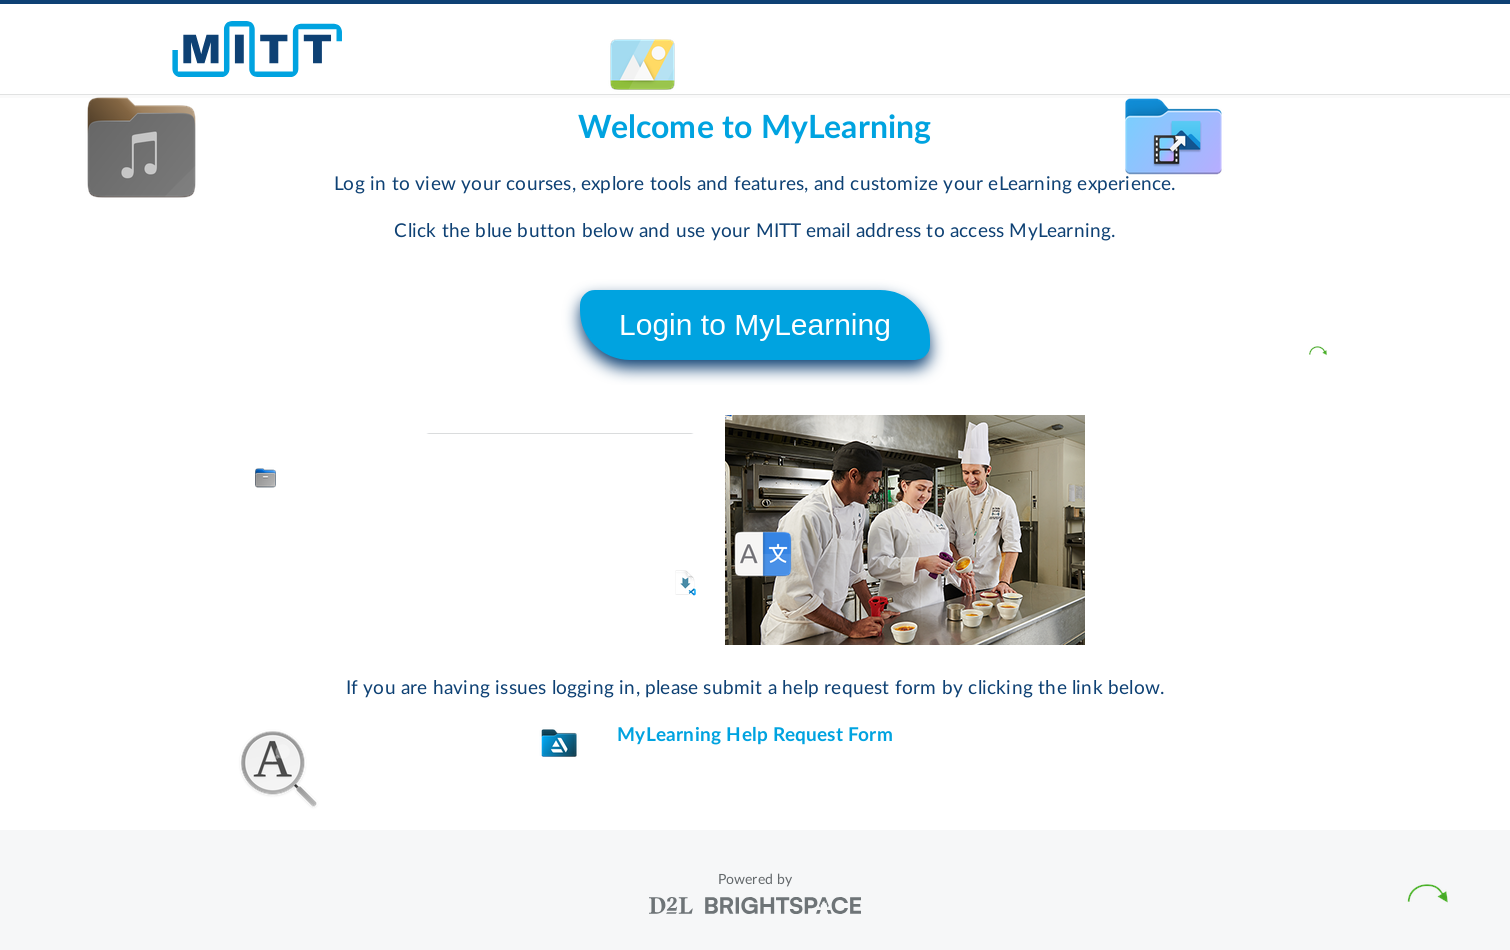 This screenshot has width=1510, height=950. What do you see at coordinates (141, 147) in the screenshot?
I see `open your music folder` at bounding box center [141, 147].